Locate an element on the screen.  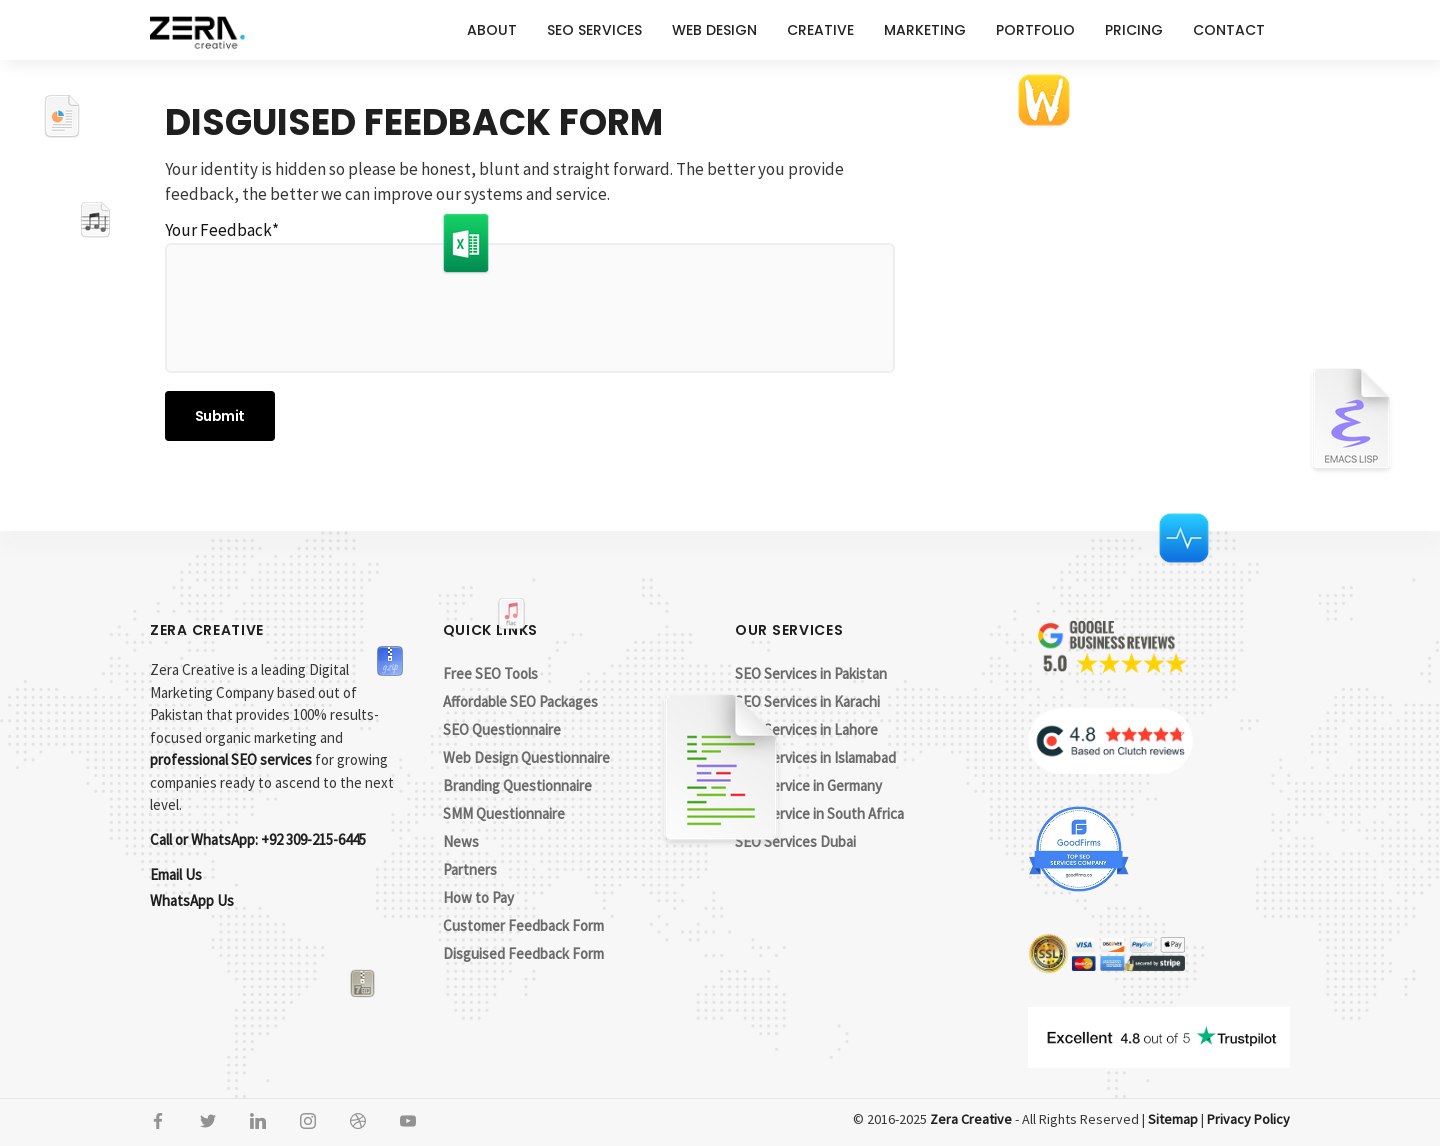
a flac audio file is located at coordinates (511, 613).